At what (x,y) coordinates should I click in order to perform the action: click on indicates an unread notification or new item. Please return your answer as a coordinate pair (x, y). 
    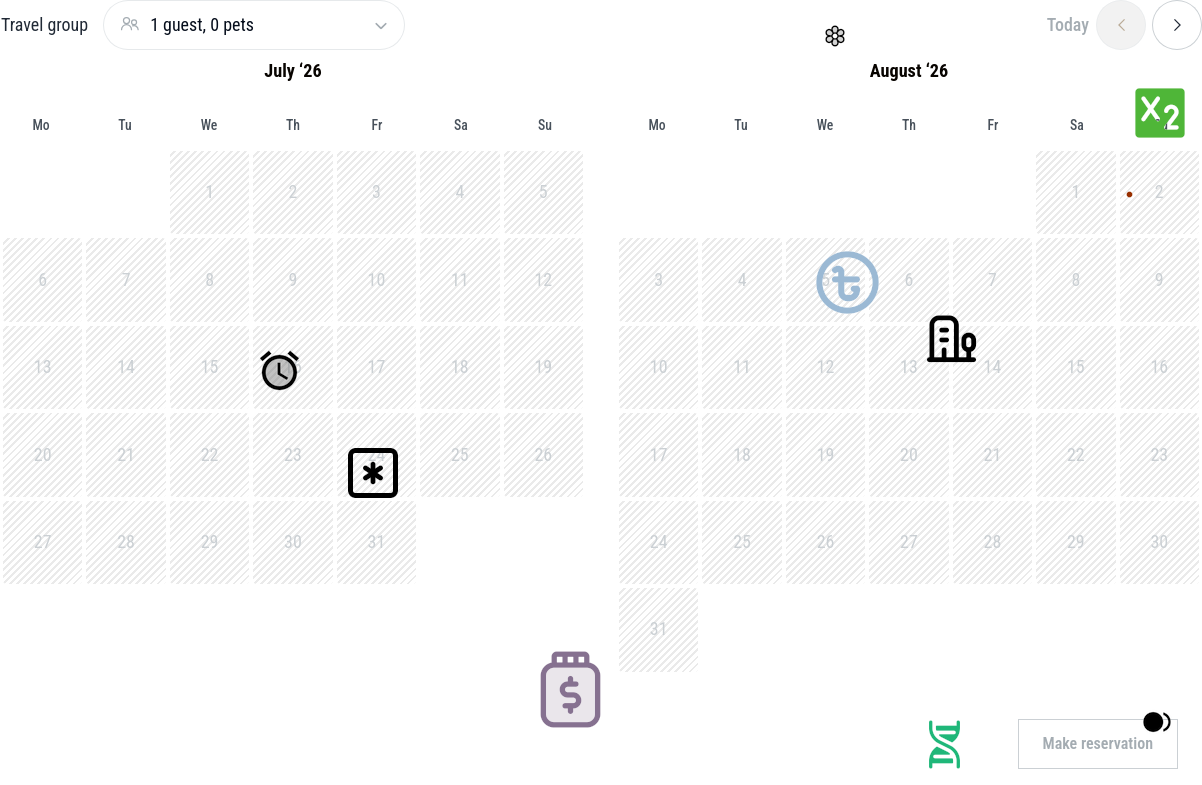
    Looking at the image, I should click on (1129, 194).